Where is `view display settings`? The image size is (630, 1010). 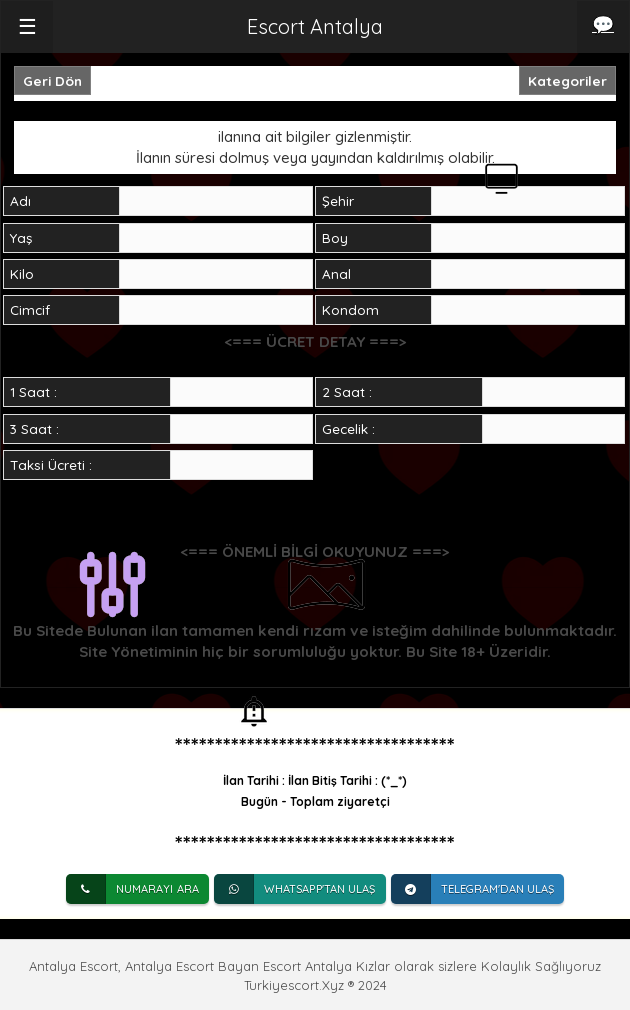 view display settings is located at coordinates (501, 177).